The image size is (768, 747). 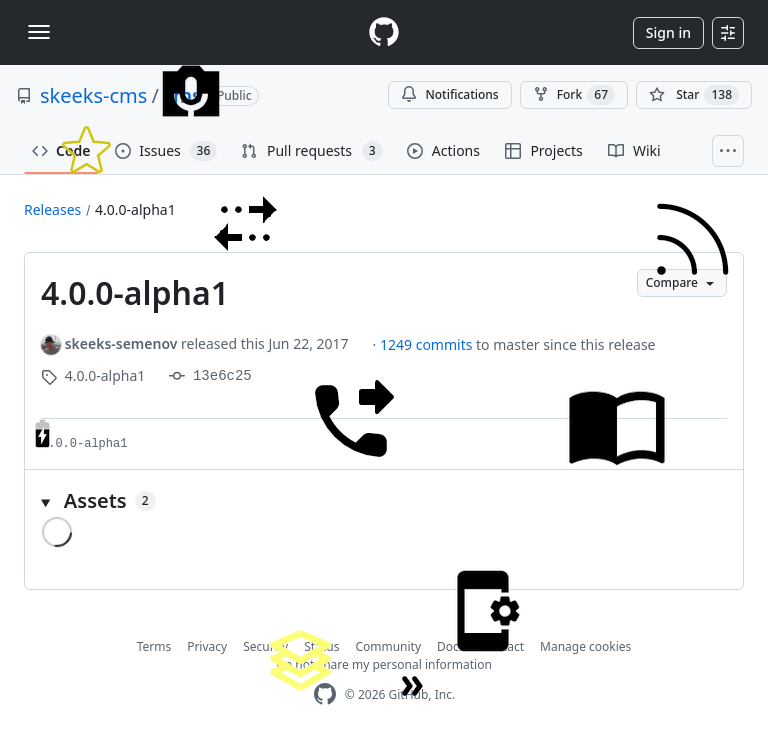 What do you see at coordinates (245, 223) in the screenshot?
I see `indicates multiple stops on a route` at bounding box center [245, 223].